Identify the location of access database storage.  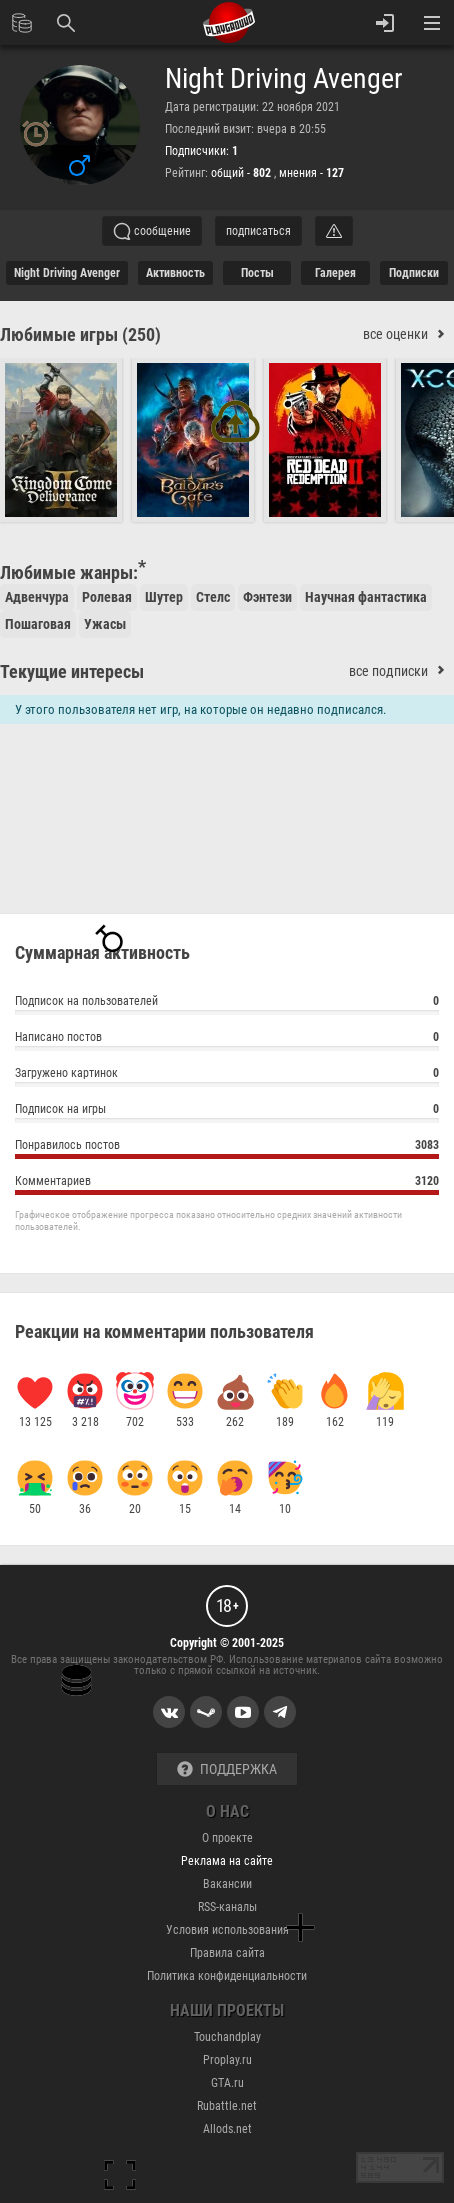
(76, 1679).